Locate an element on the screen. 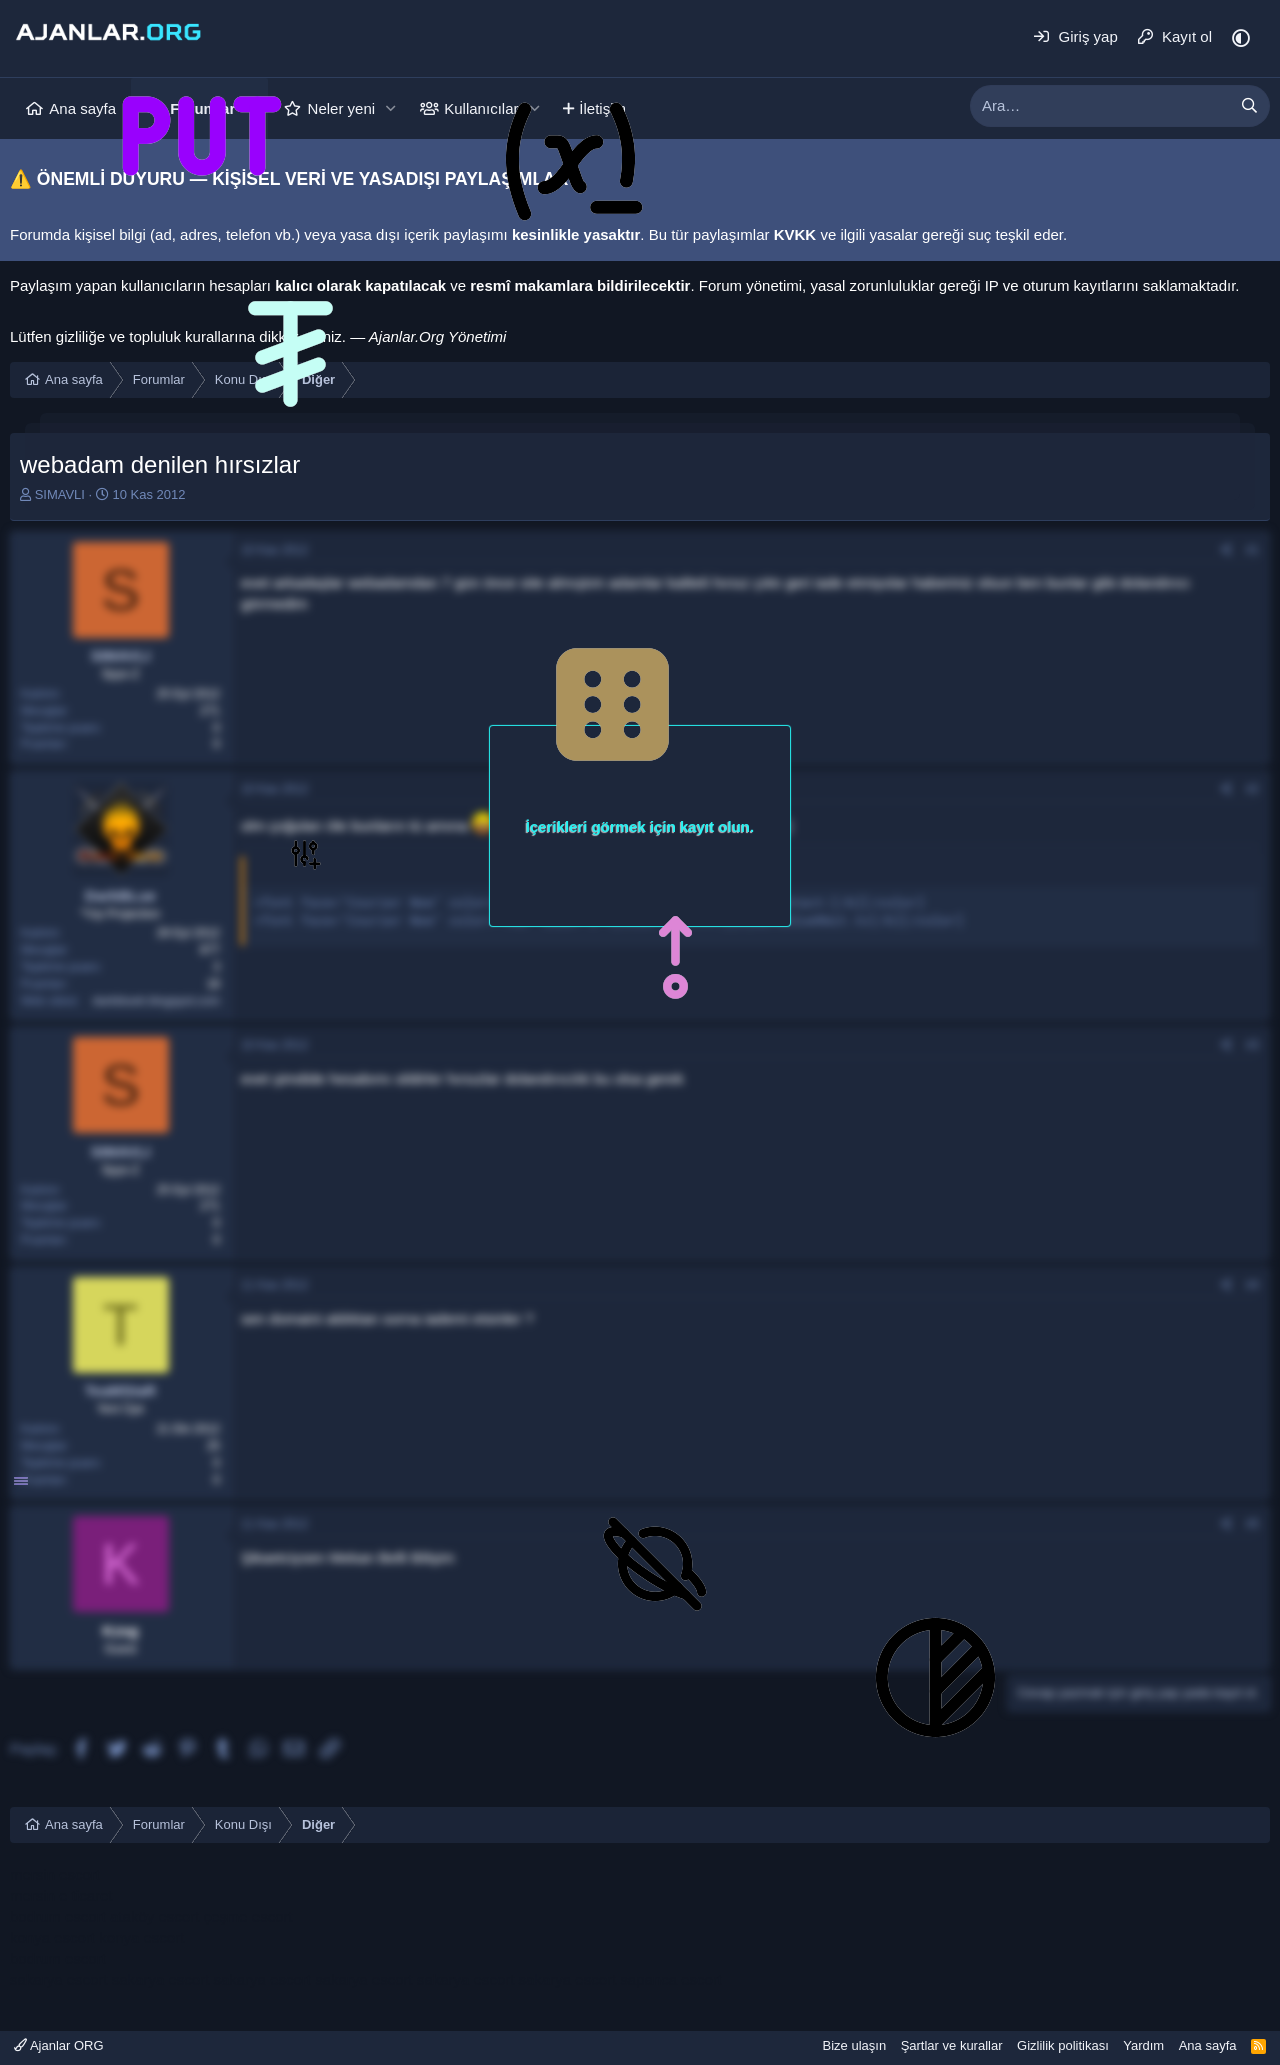 This screenshot has height=2065, width=1280. disable global or worldwide access is located at coordinates (655, 1564).